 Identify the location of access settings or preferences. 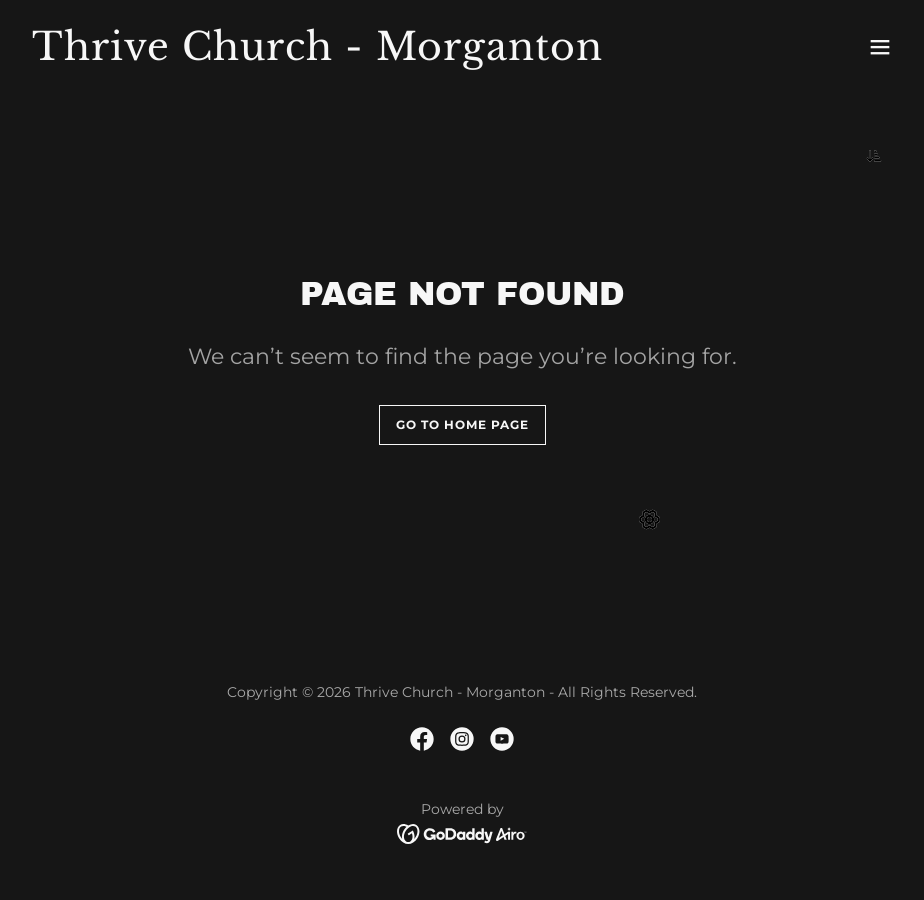
(649, 519).